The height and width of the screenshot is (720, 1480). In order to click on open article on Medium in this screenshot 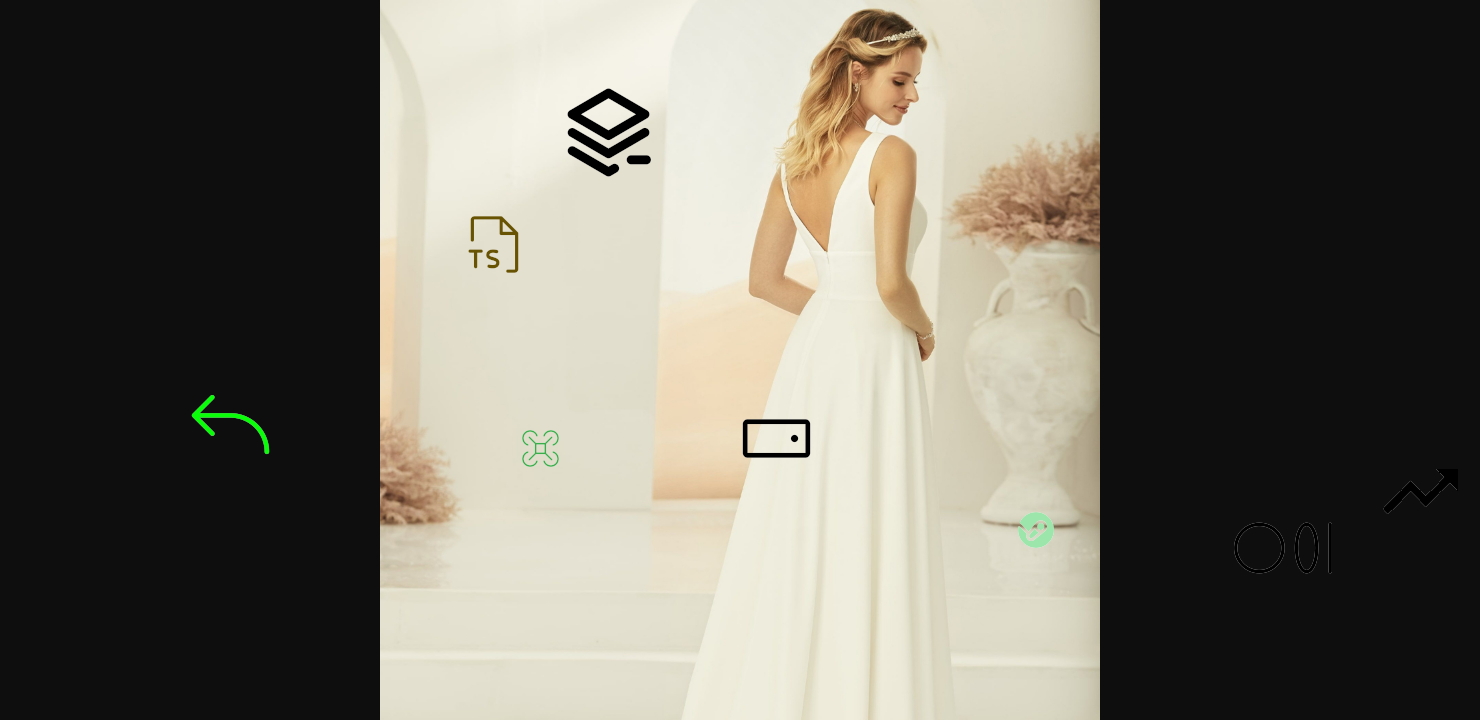, I will do `click(1283, 548)`.